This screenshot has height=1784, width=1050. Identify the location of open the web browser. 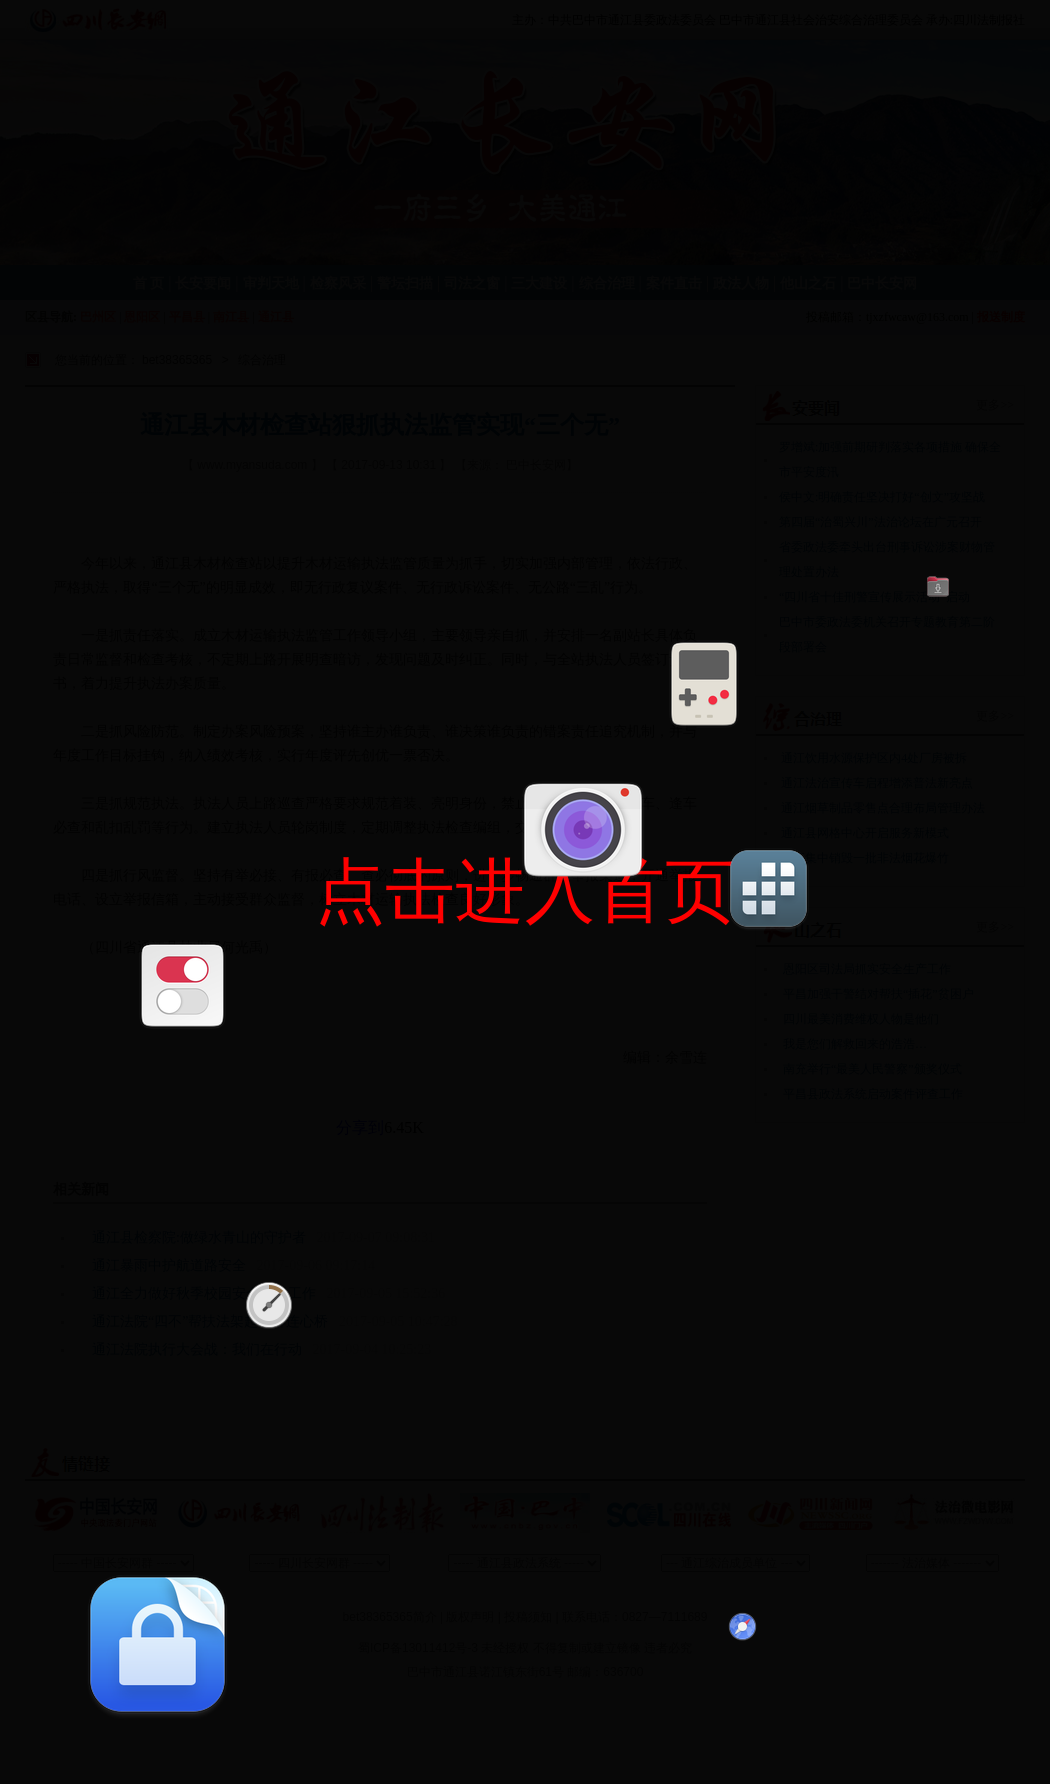
(742, 1626).